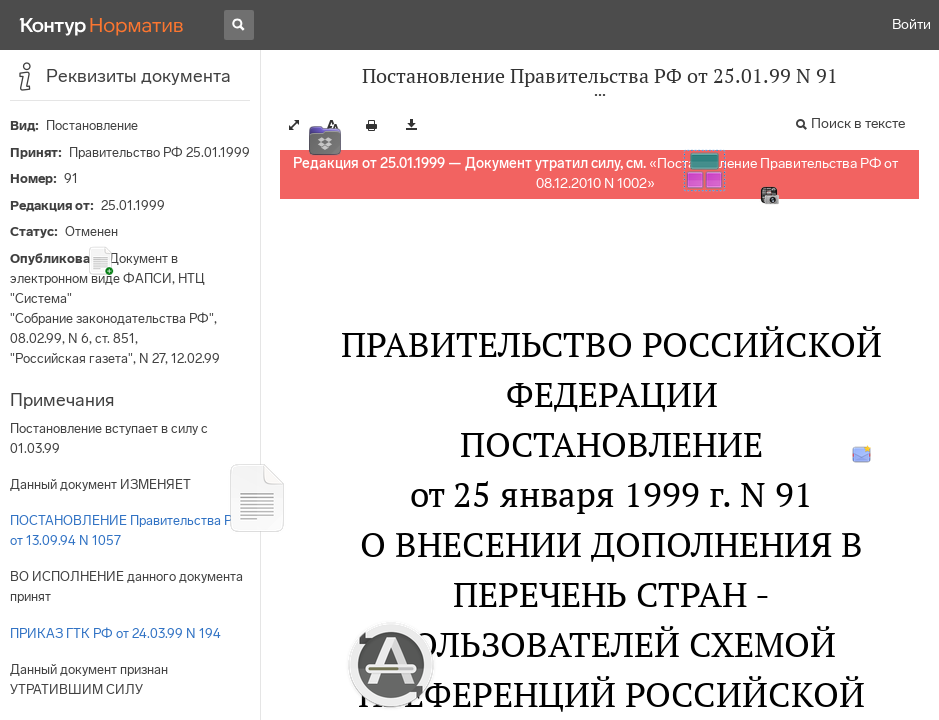  What do you see at coordinates (704, 170) in the screenshot?
I see `select all items in the current view` at bounding box center [704, 170].